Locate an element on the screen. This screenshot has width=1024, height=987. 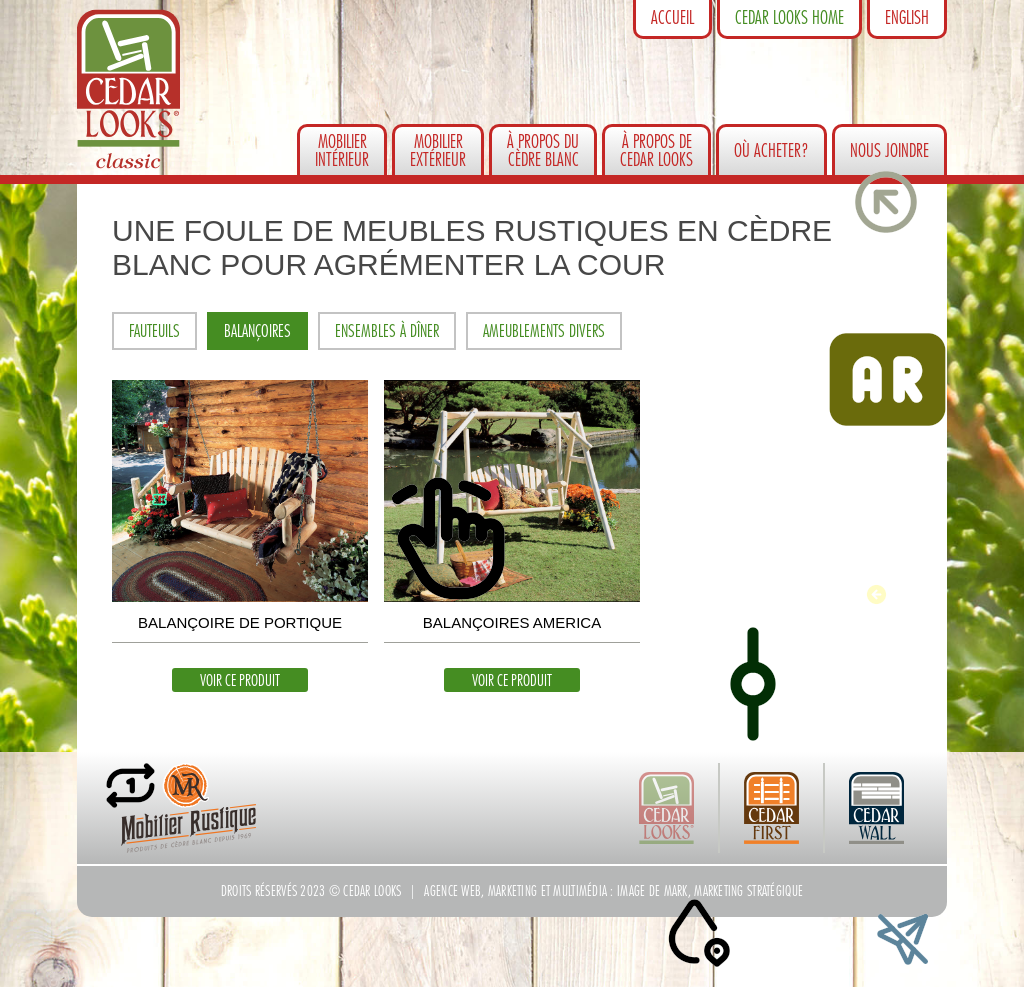
drag to move or reposition an element is located at coordinates (452, 535).